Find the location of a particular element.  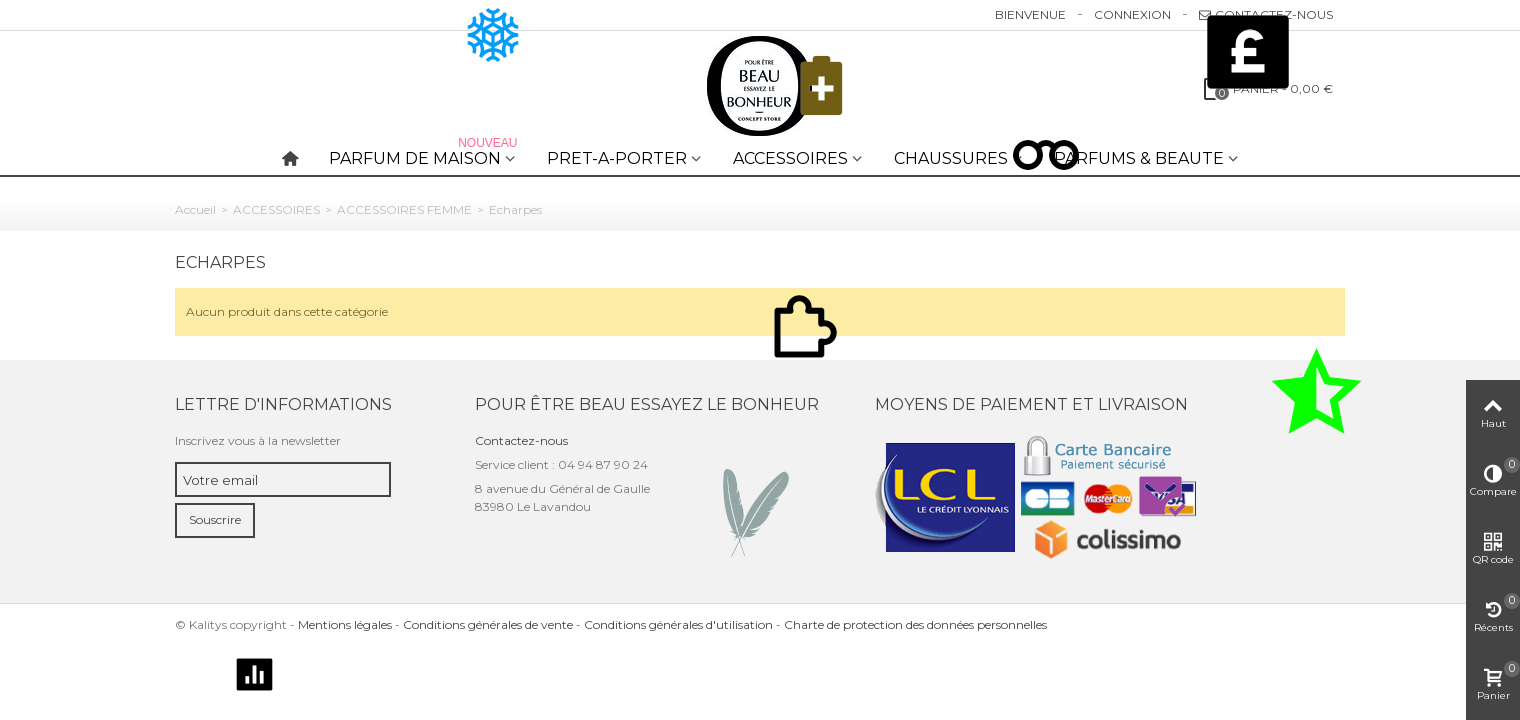

view analytics dashboard is located at coordinates (254, 674).